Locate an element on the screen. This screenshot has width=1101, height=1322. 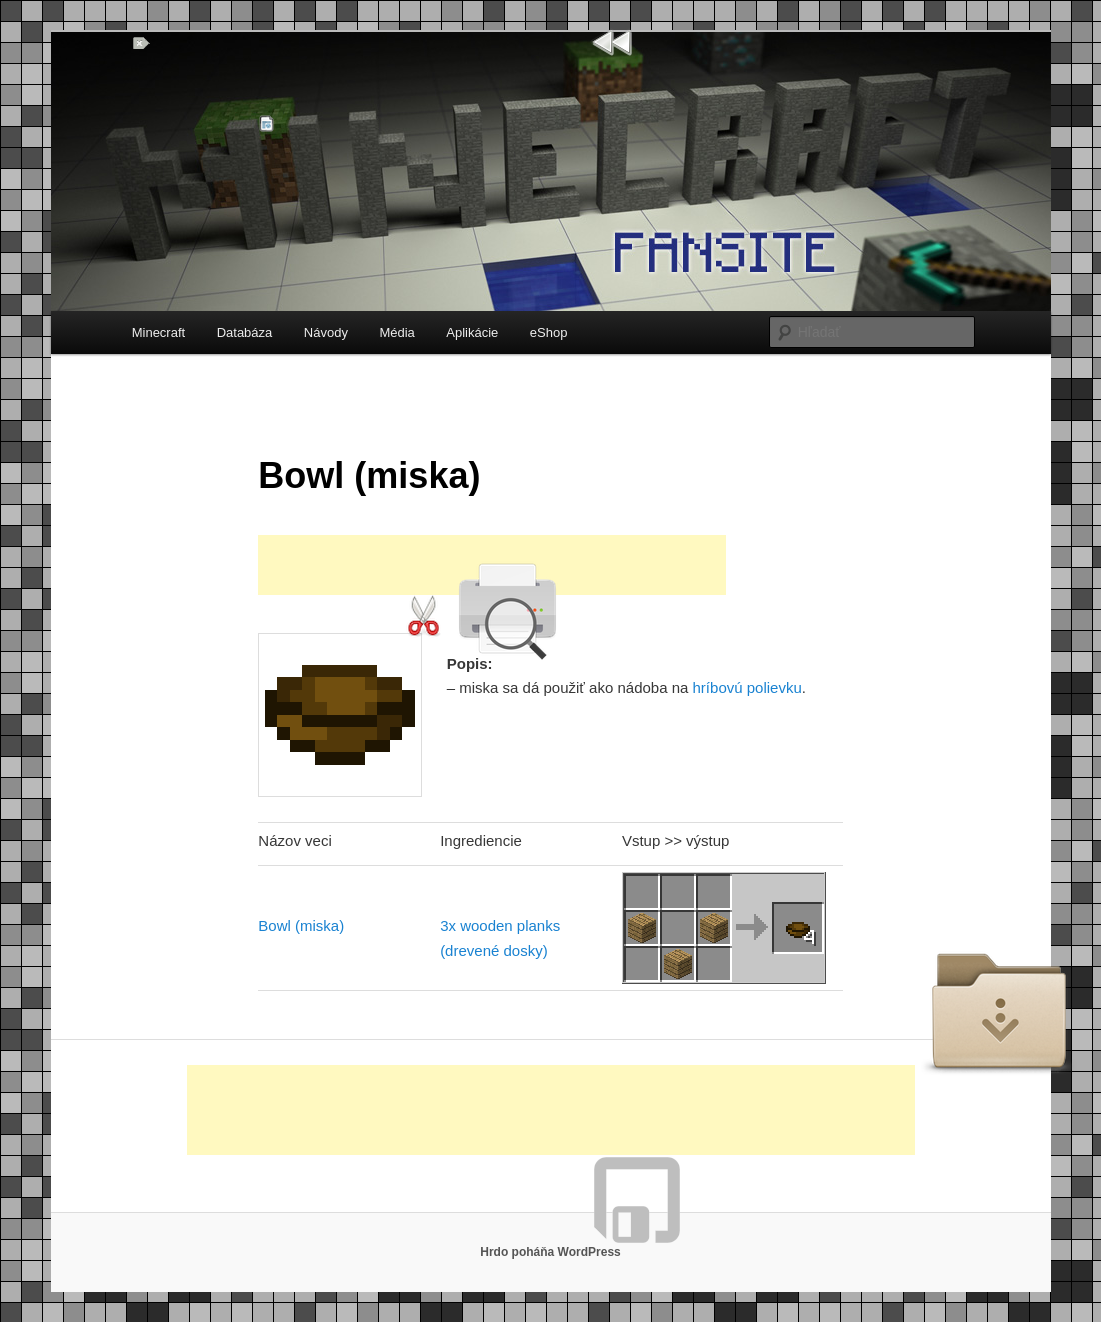
cut selected content to clipboard is located at coordinates (423, 615).